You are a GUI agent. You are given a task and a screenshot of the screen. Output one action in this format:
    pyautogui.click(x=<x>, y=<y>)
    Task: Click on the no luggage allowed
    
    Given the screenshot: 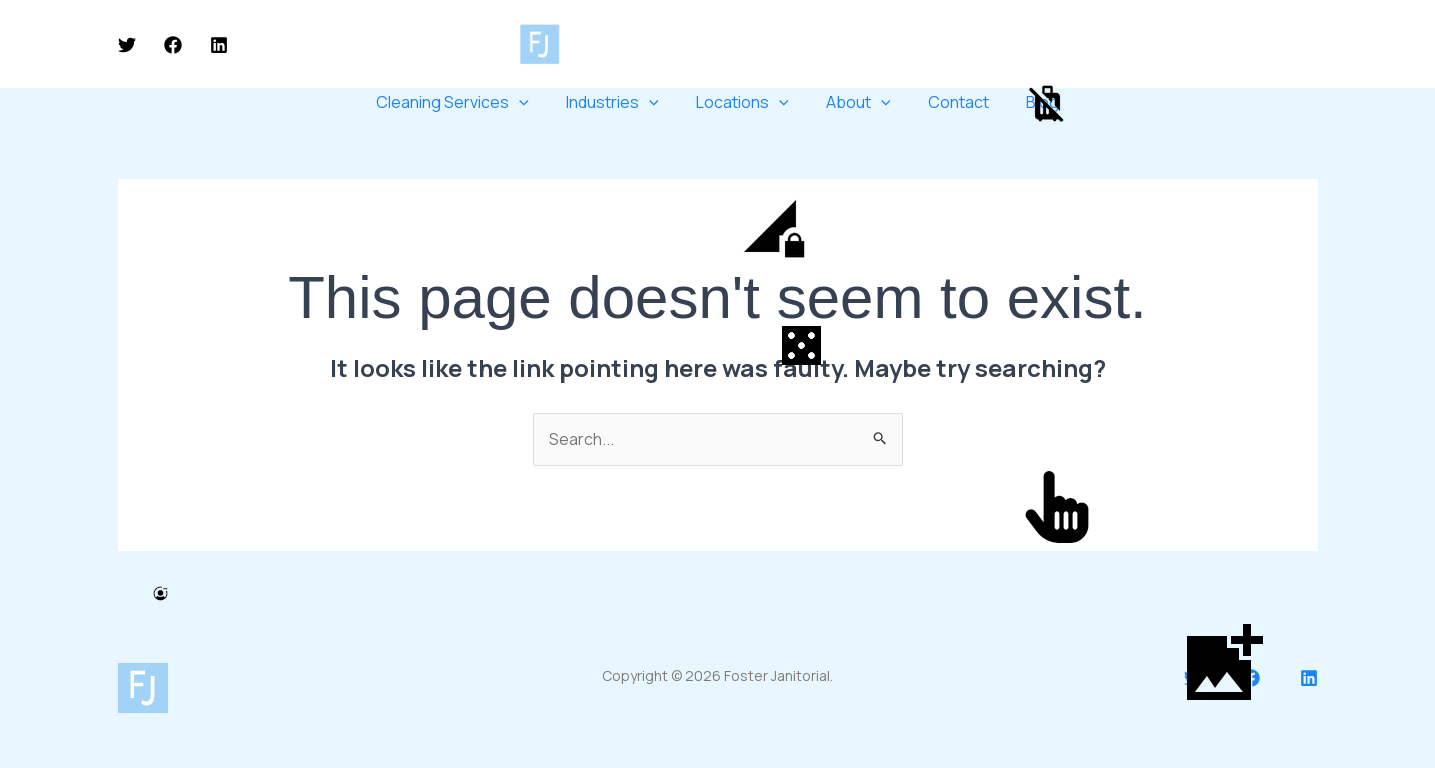 What is the action you would take?
    pyautogui.click(x=1047, y=103)
    